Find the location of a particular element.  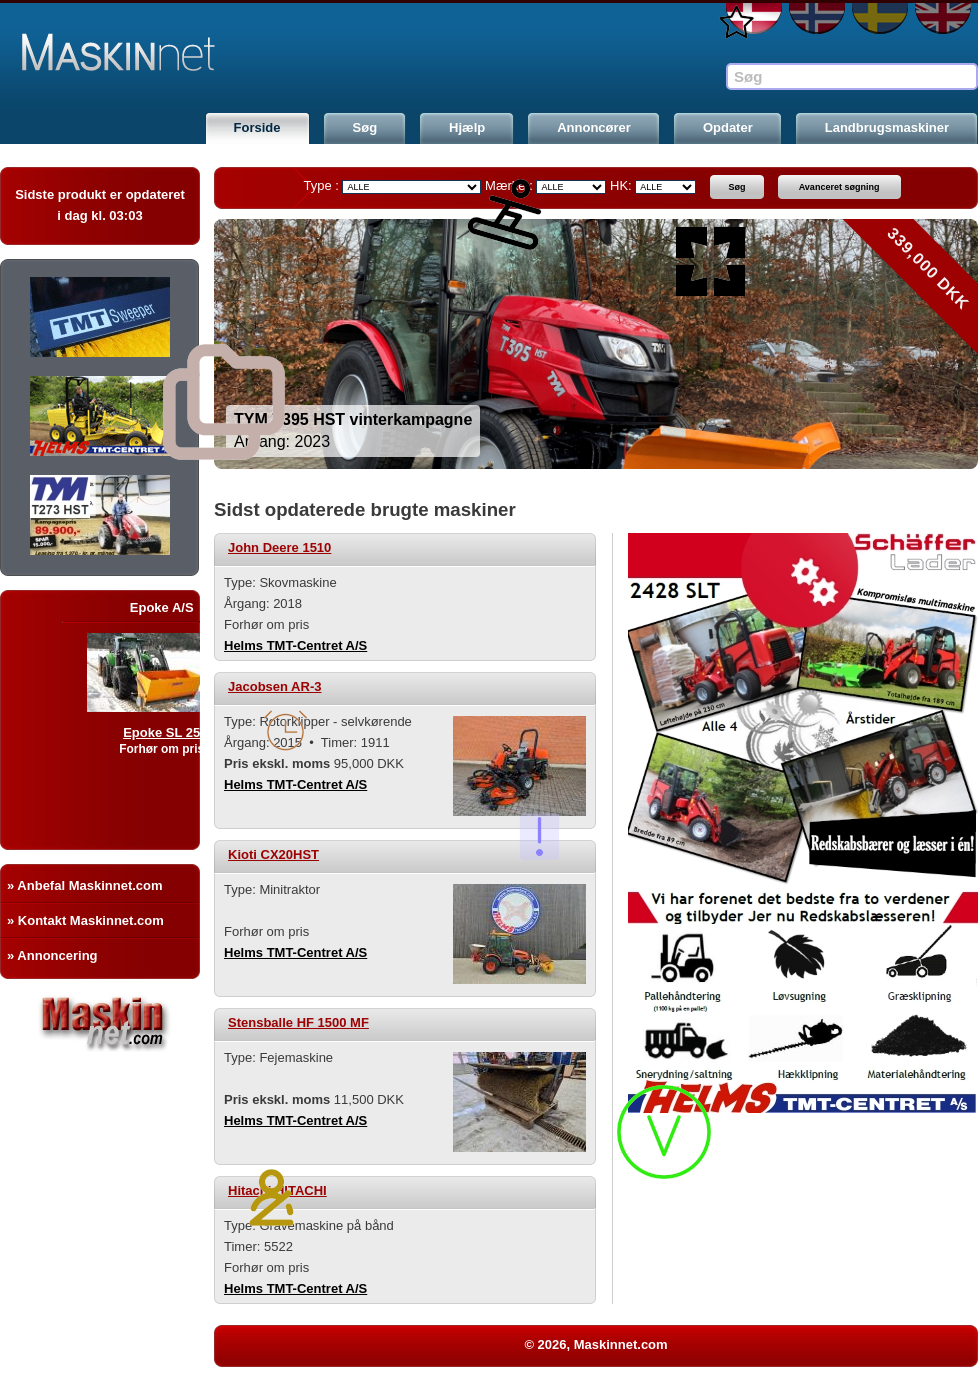

access snowboarding or winter sports content is located at coordinates (508, 214).